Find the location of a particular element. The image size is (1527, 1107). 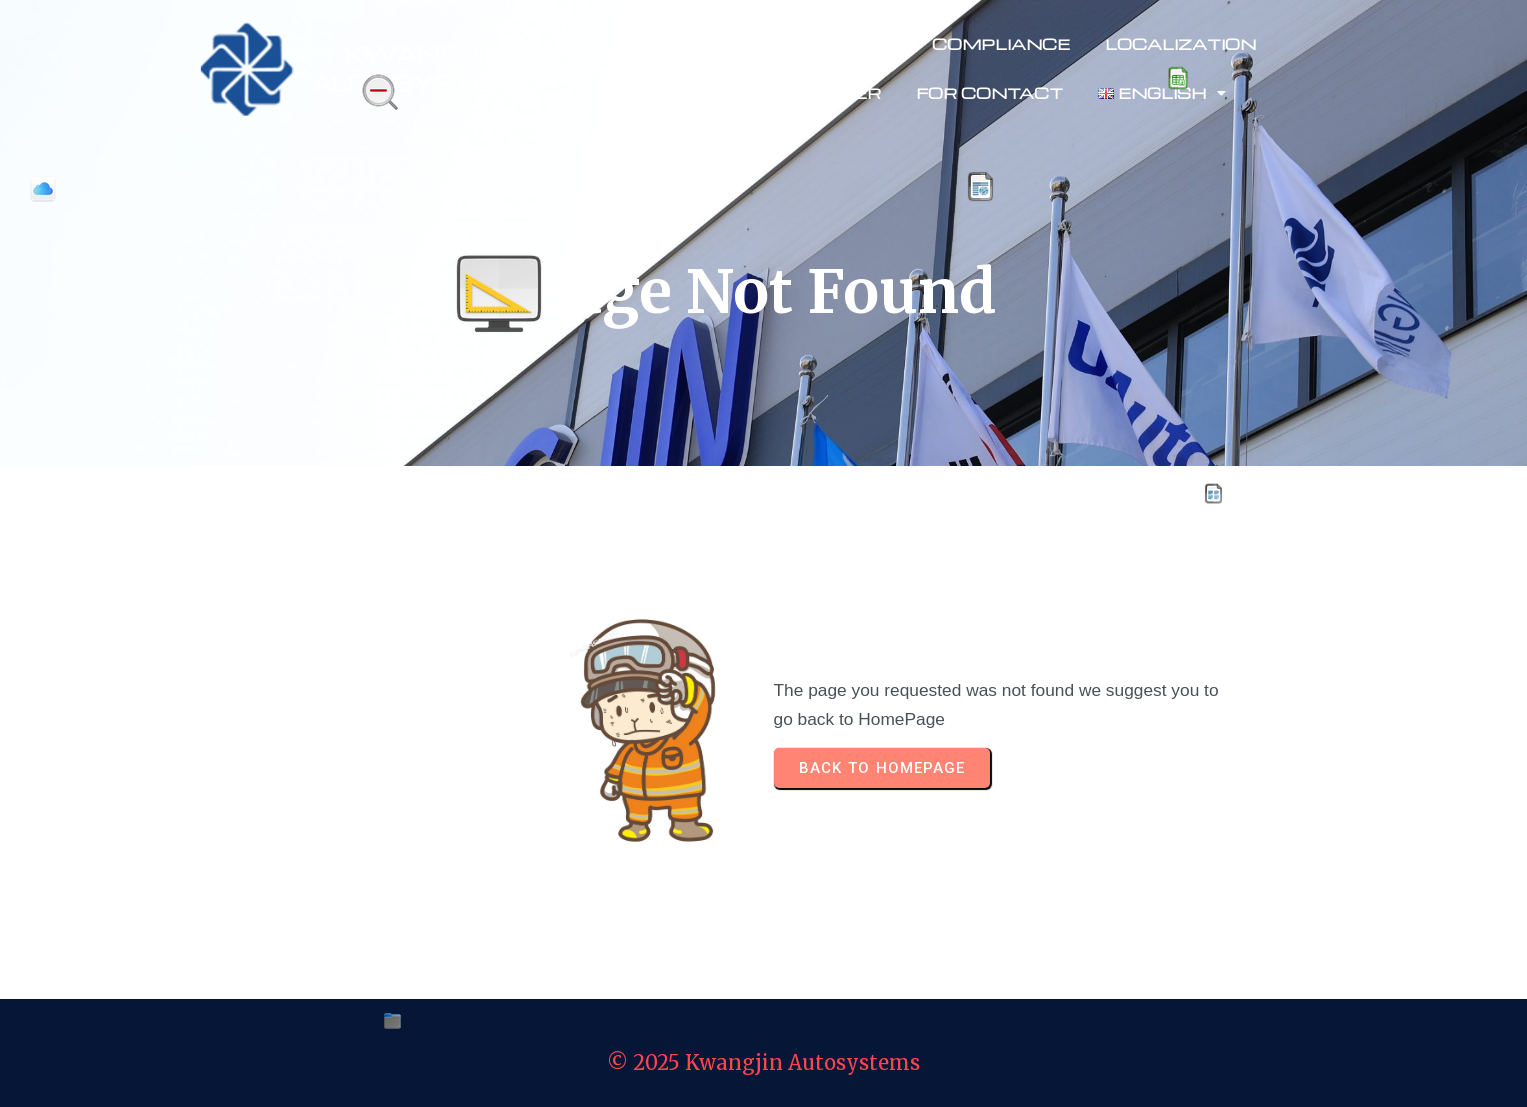

a libreoffice calc spreadsheet file is located at coordinates (1178, 78).